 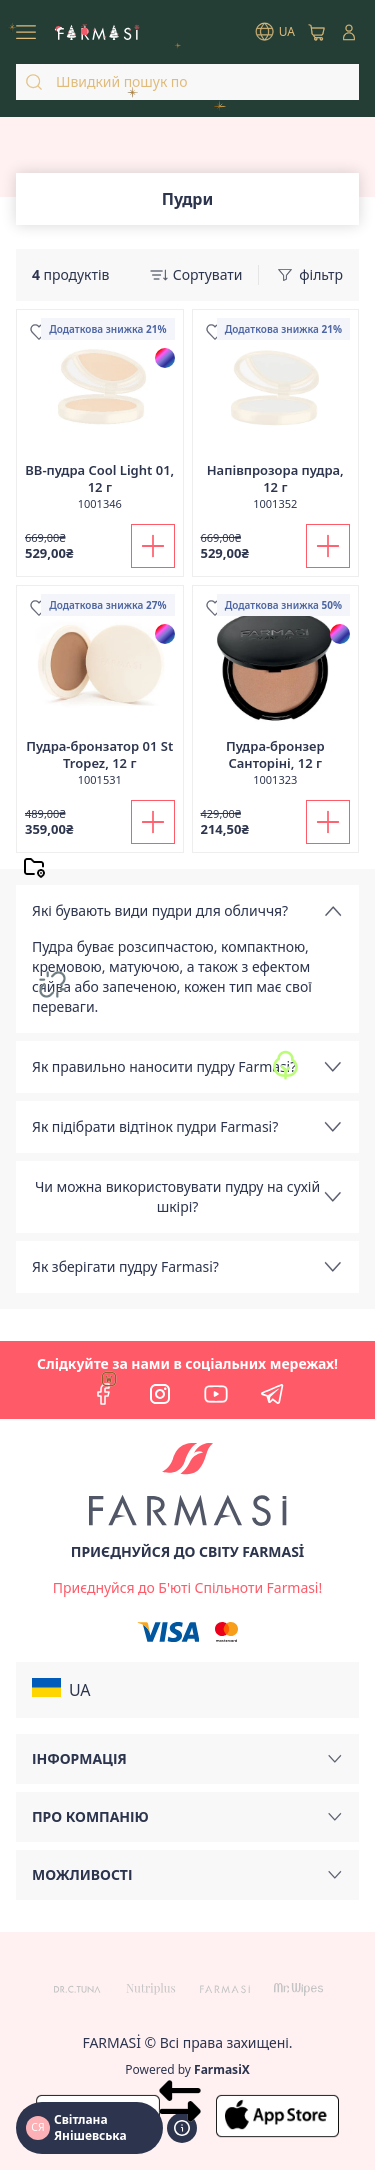 I want to click on access items or content starting with "W", so click(x=109, y=1379).